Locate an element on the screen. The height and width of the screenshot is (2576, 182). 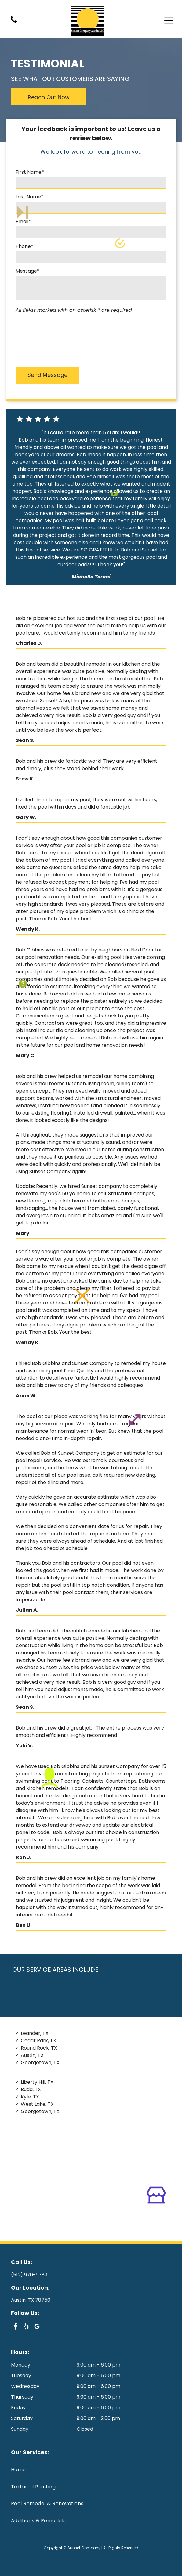
open the TickTick task management app is located at coordinates (120, 243).